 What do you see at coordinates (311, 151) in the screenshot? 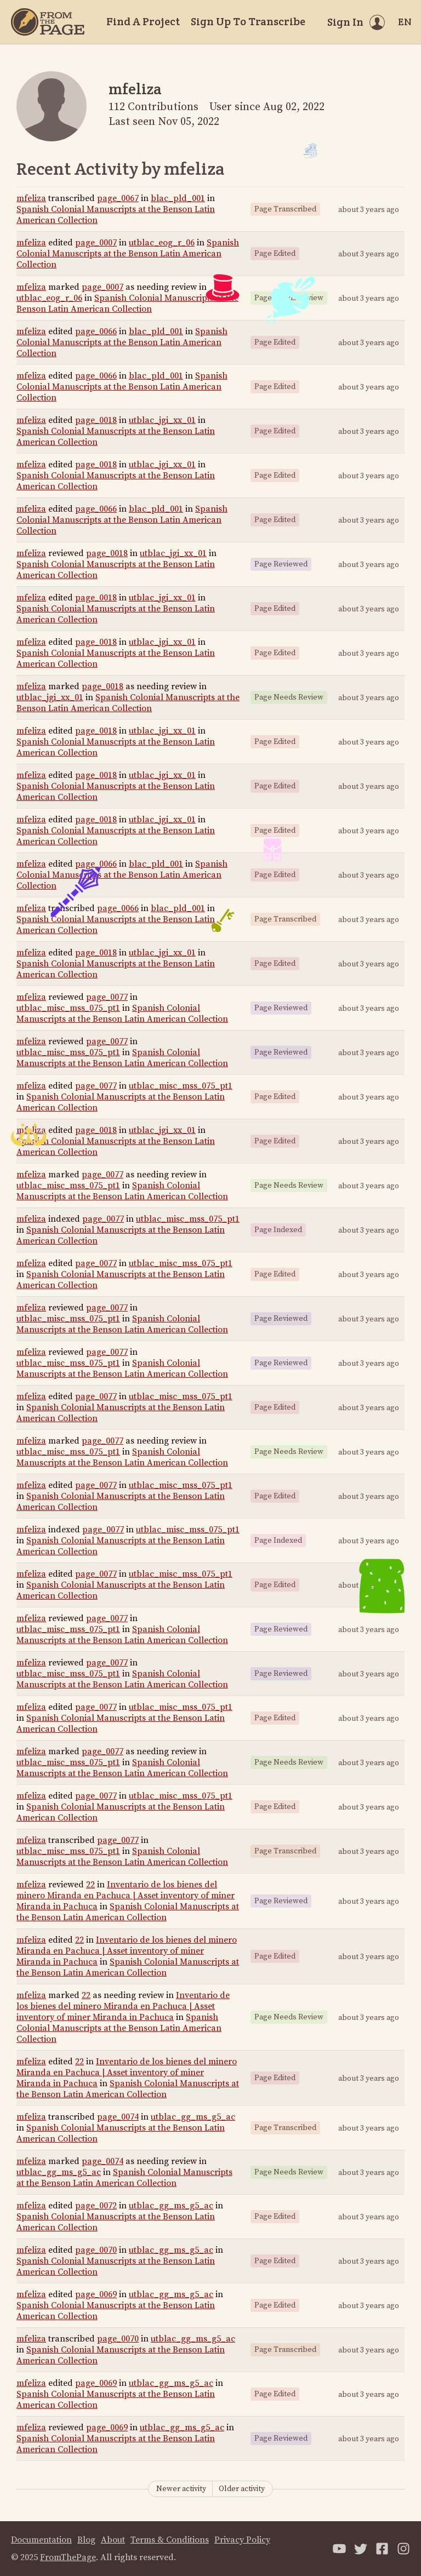
I see `access water mill building or production facility` at bounding box center [311, 151].